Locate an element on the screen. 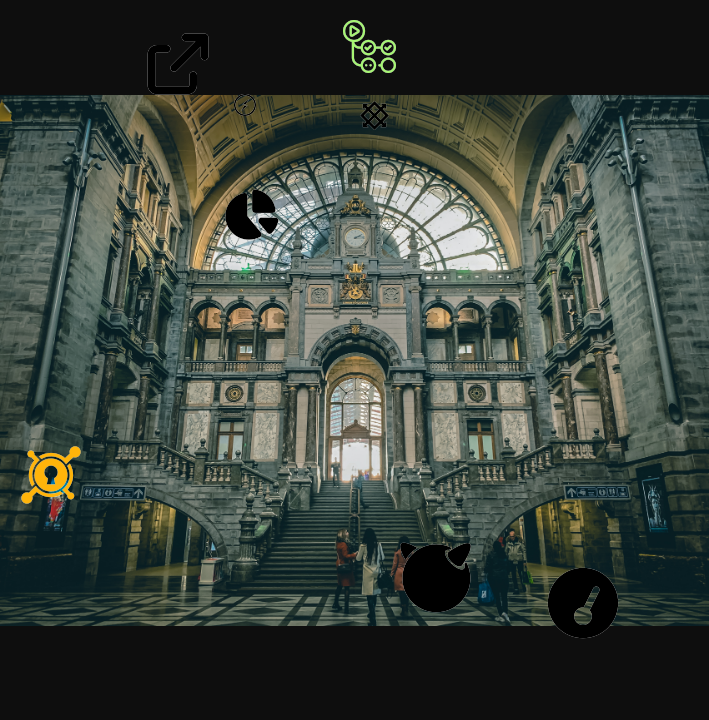 This screenshot has height=720, width=709. view analytics or statistics is located at coordinates (250, 214).